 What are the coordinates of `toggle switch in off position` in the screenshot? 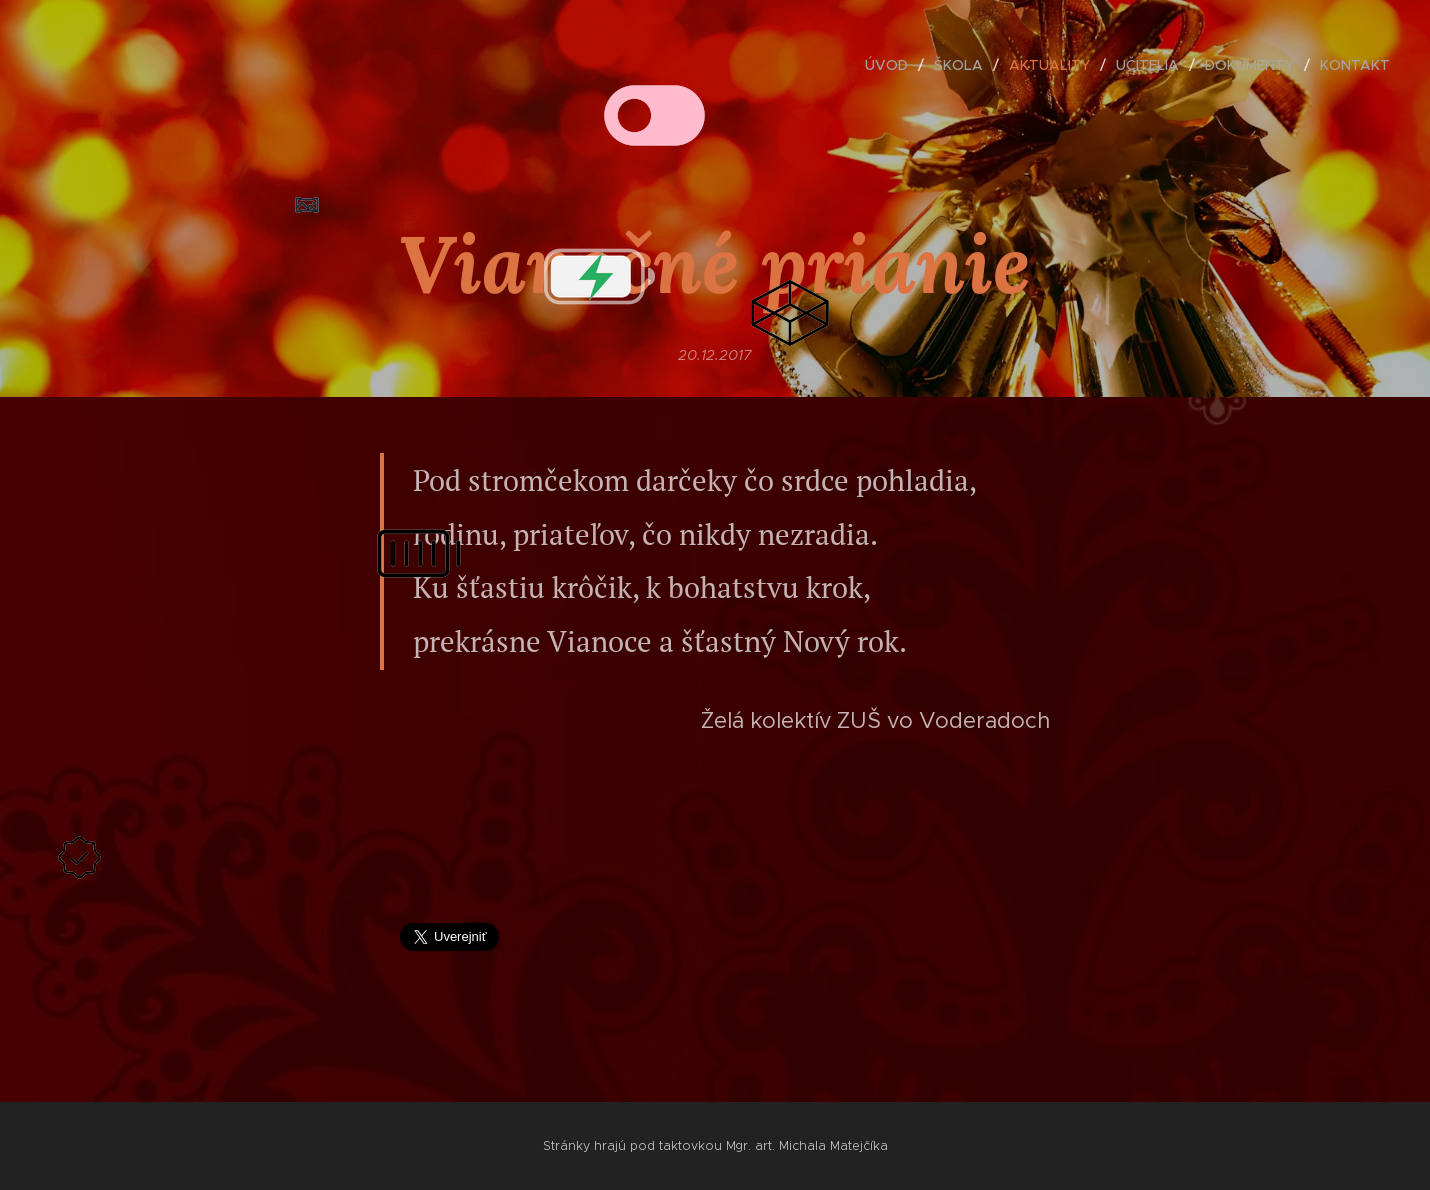 It's located at (654, 115).